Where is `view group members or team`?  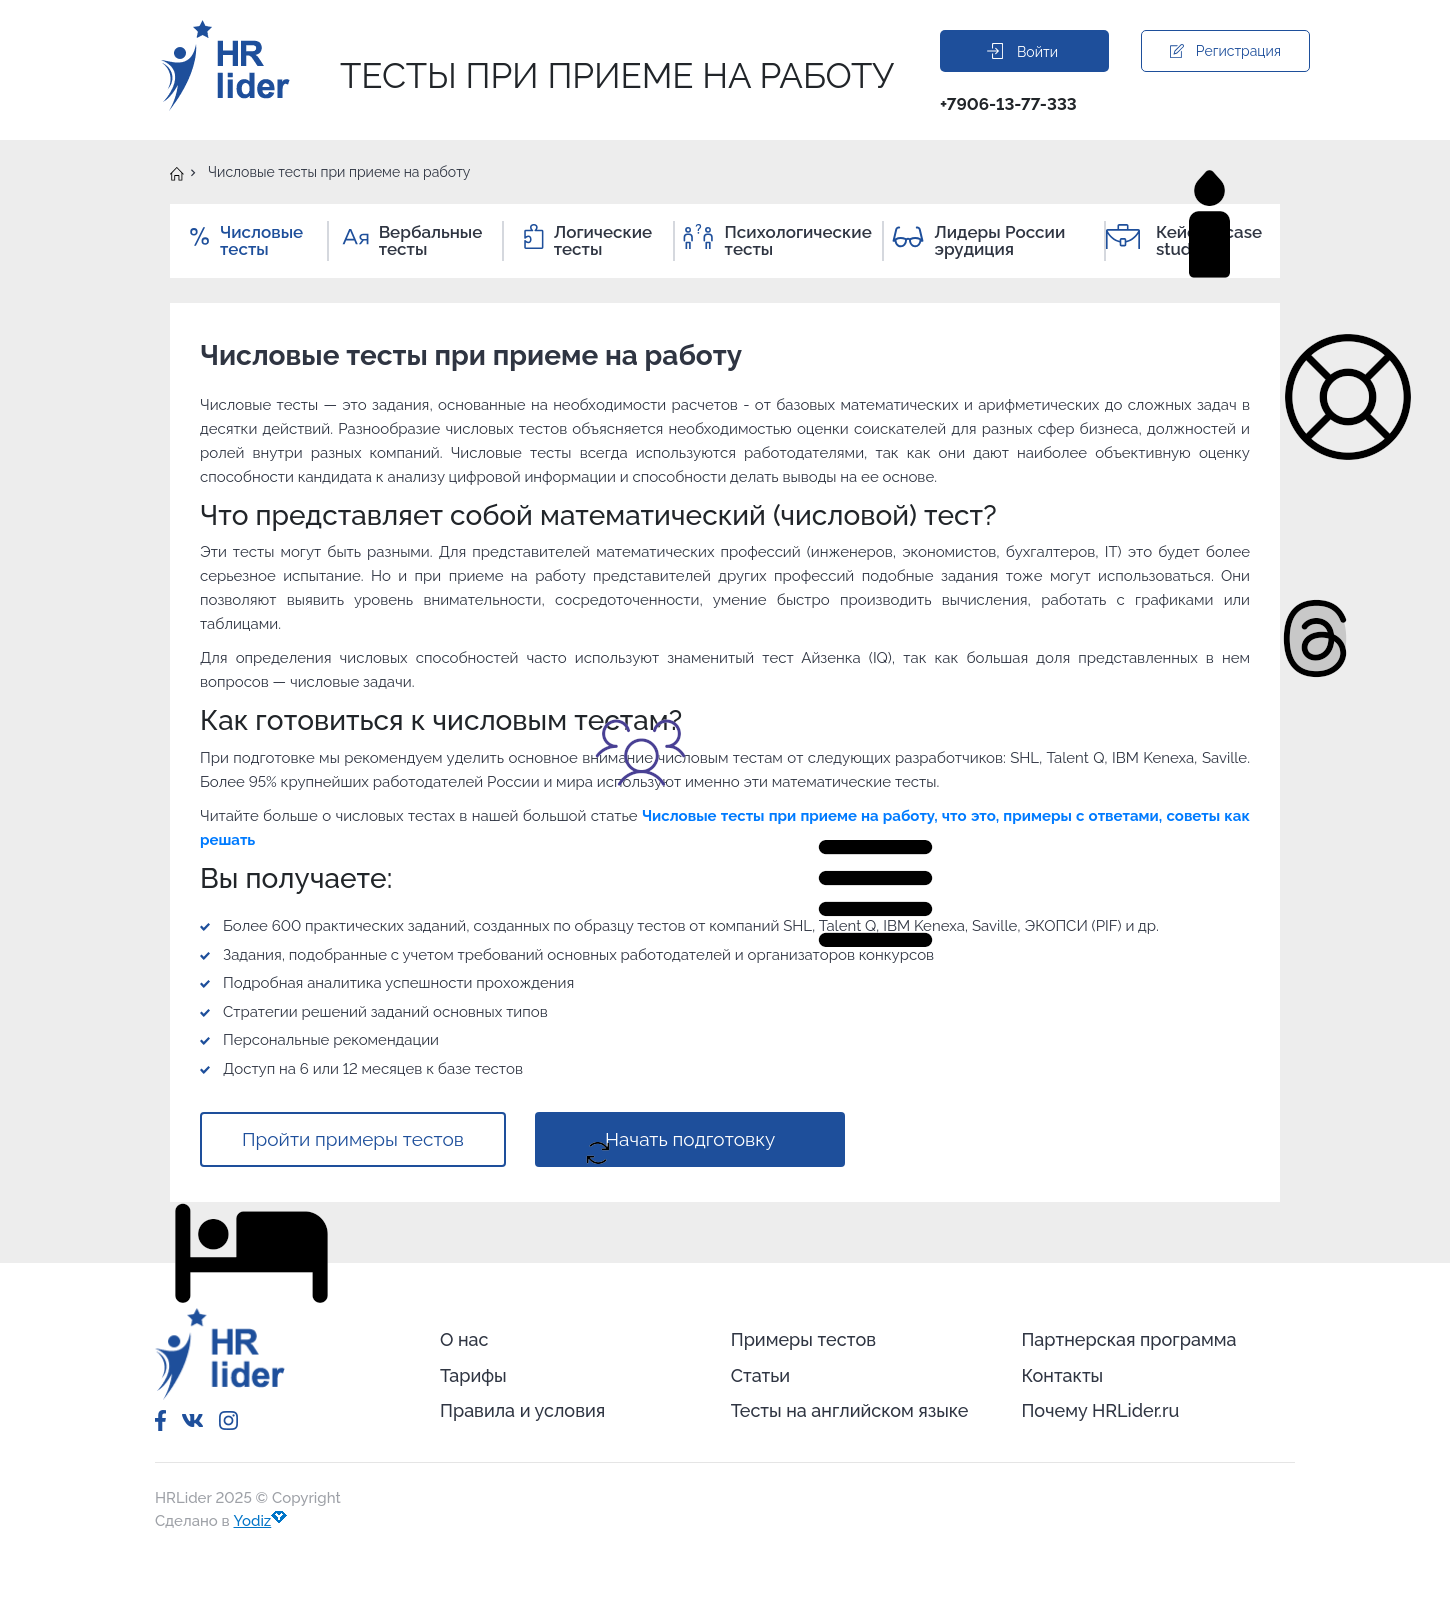 view group members or team is located at coordinates (641, 749).